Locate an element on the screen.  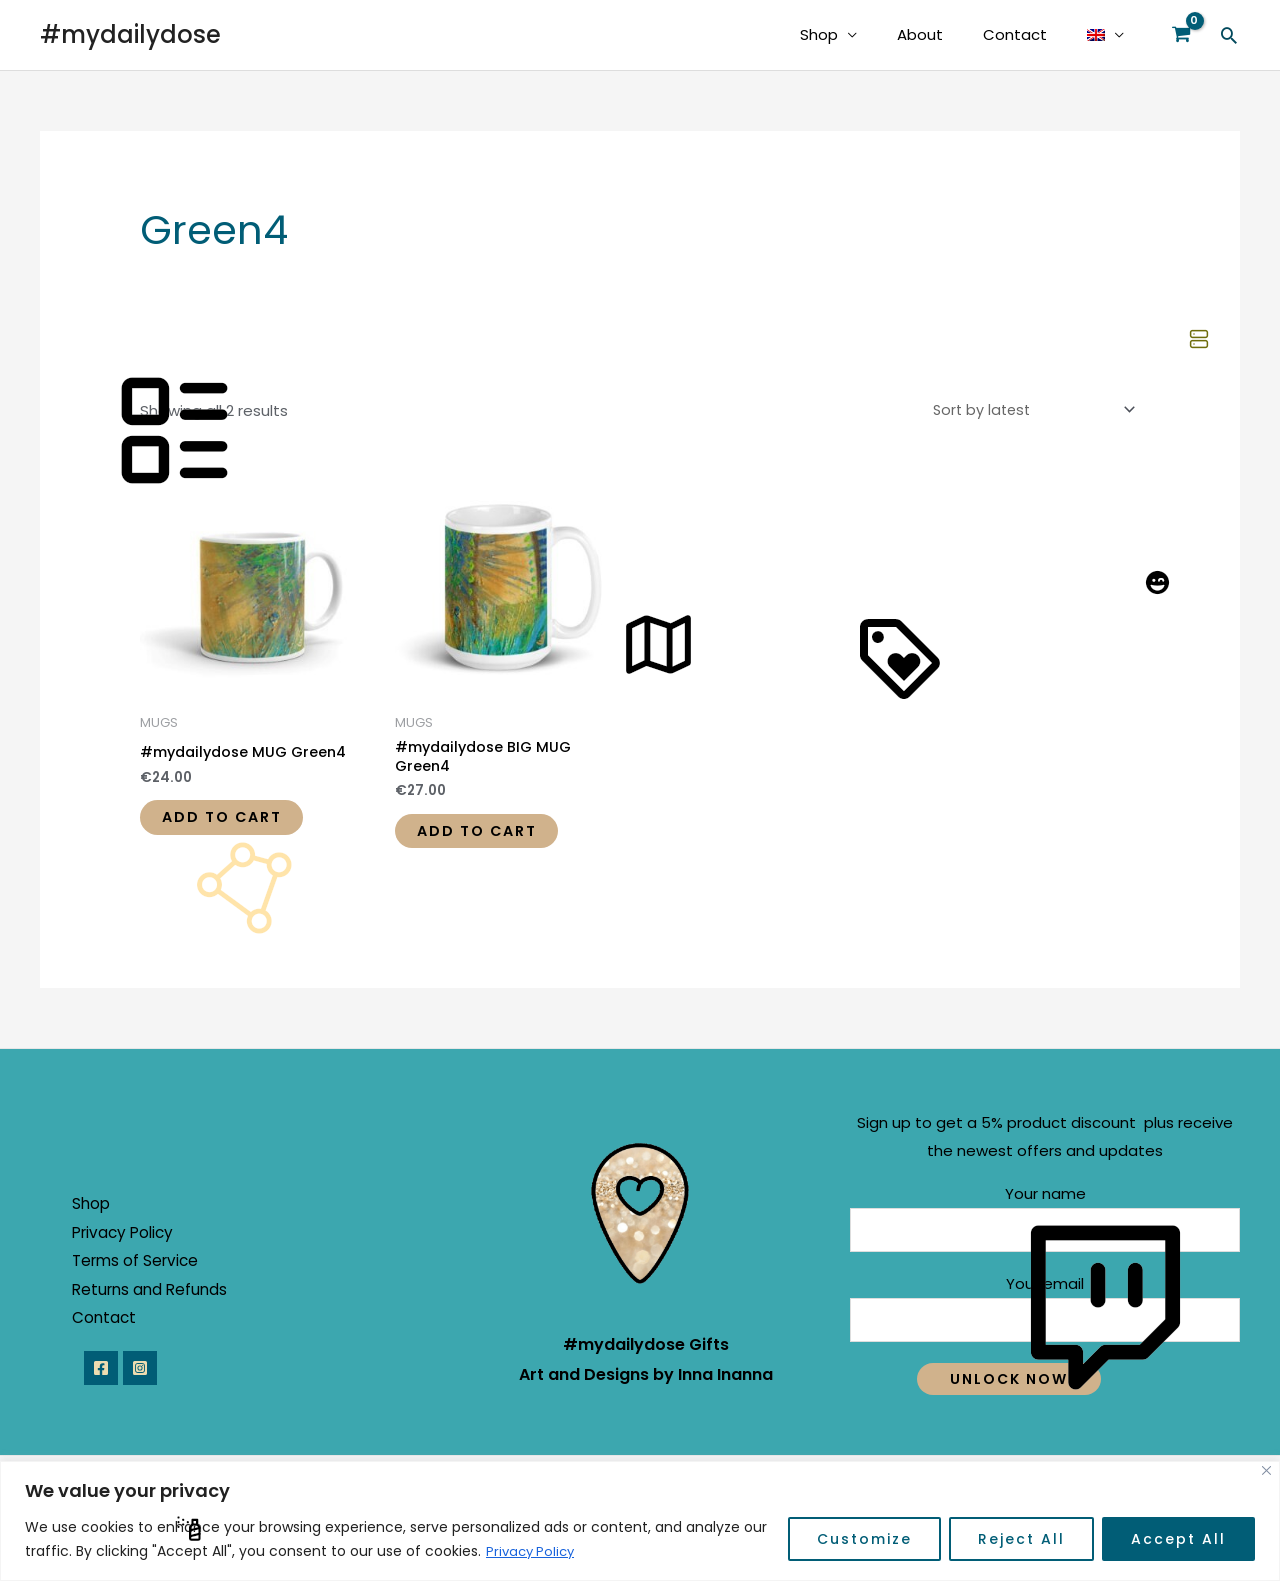
open Twitch app is located at coordinates (1105, 1307).